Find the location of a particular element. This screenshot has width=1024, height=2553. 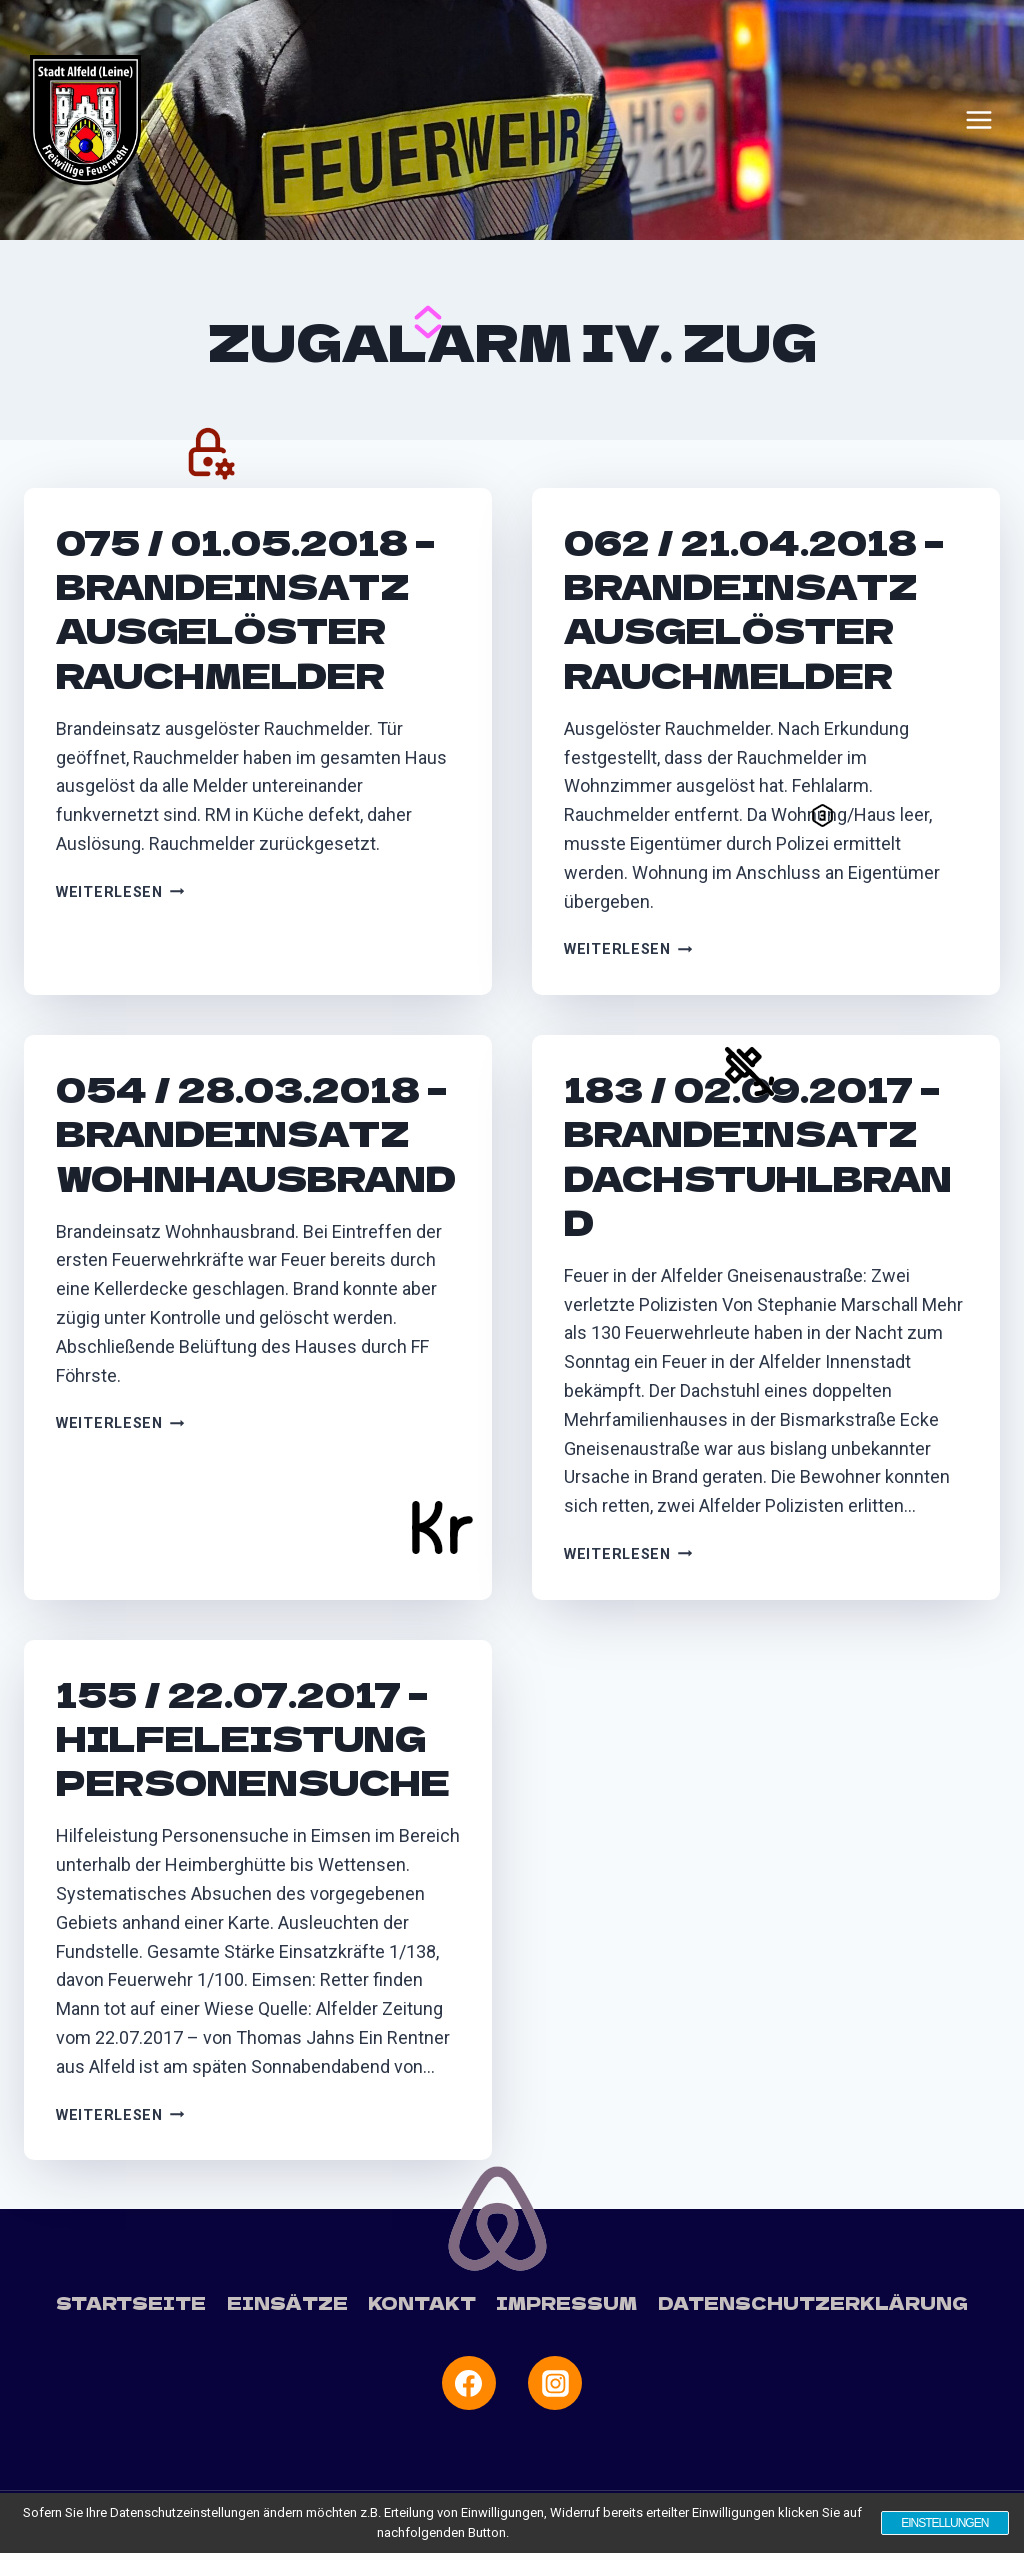

satellite connection unavailable is located at coordinates (749, 1071).